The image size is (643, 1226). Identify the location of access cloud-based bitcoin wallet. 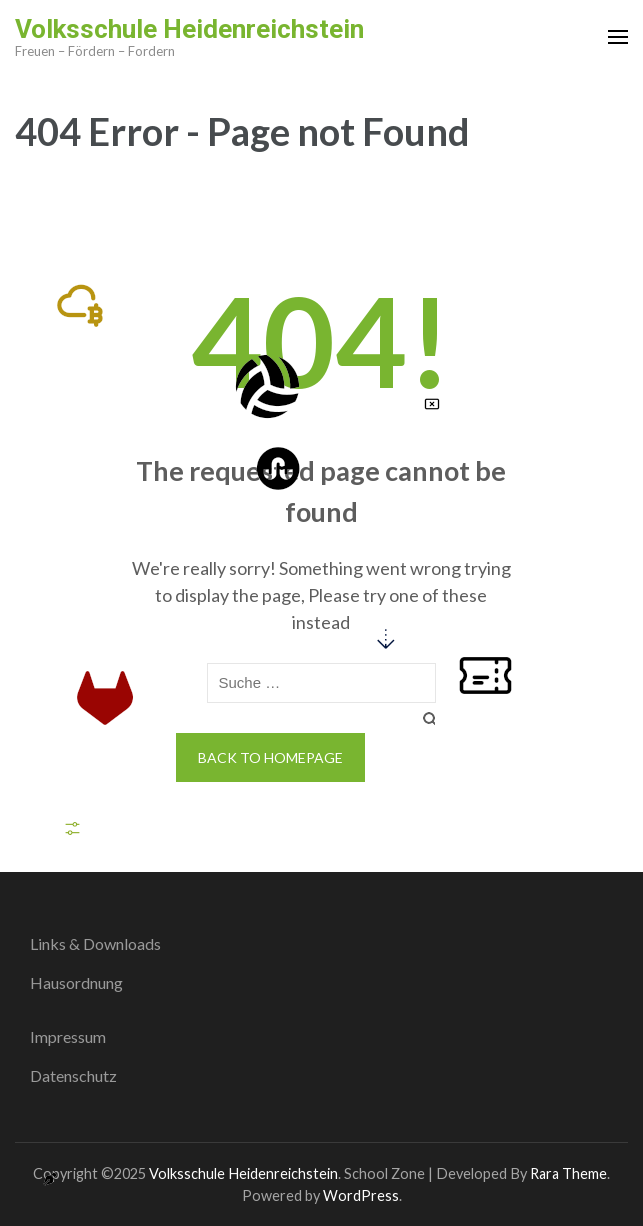
(81, 302).